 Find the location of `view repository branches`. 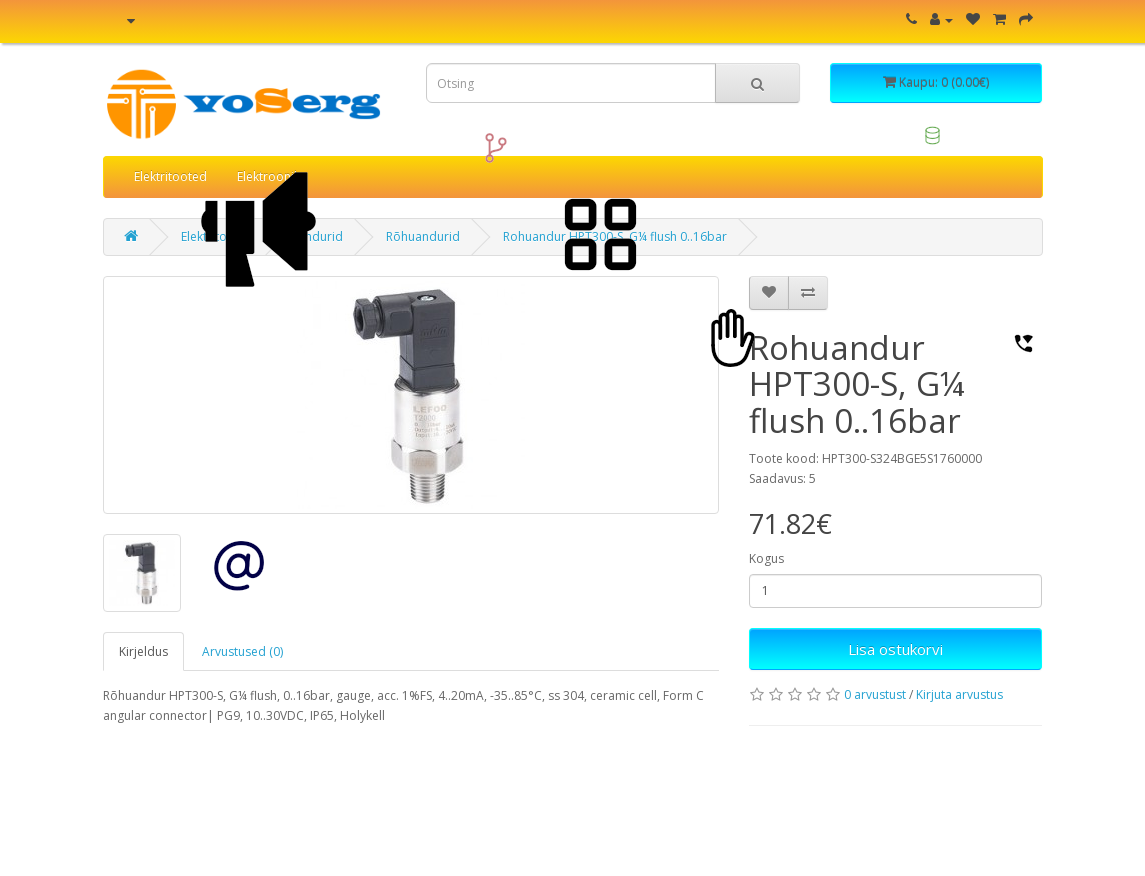

view repository branches is located at coordinates (496, 148).